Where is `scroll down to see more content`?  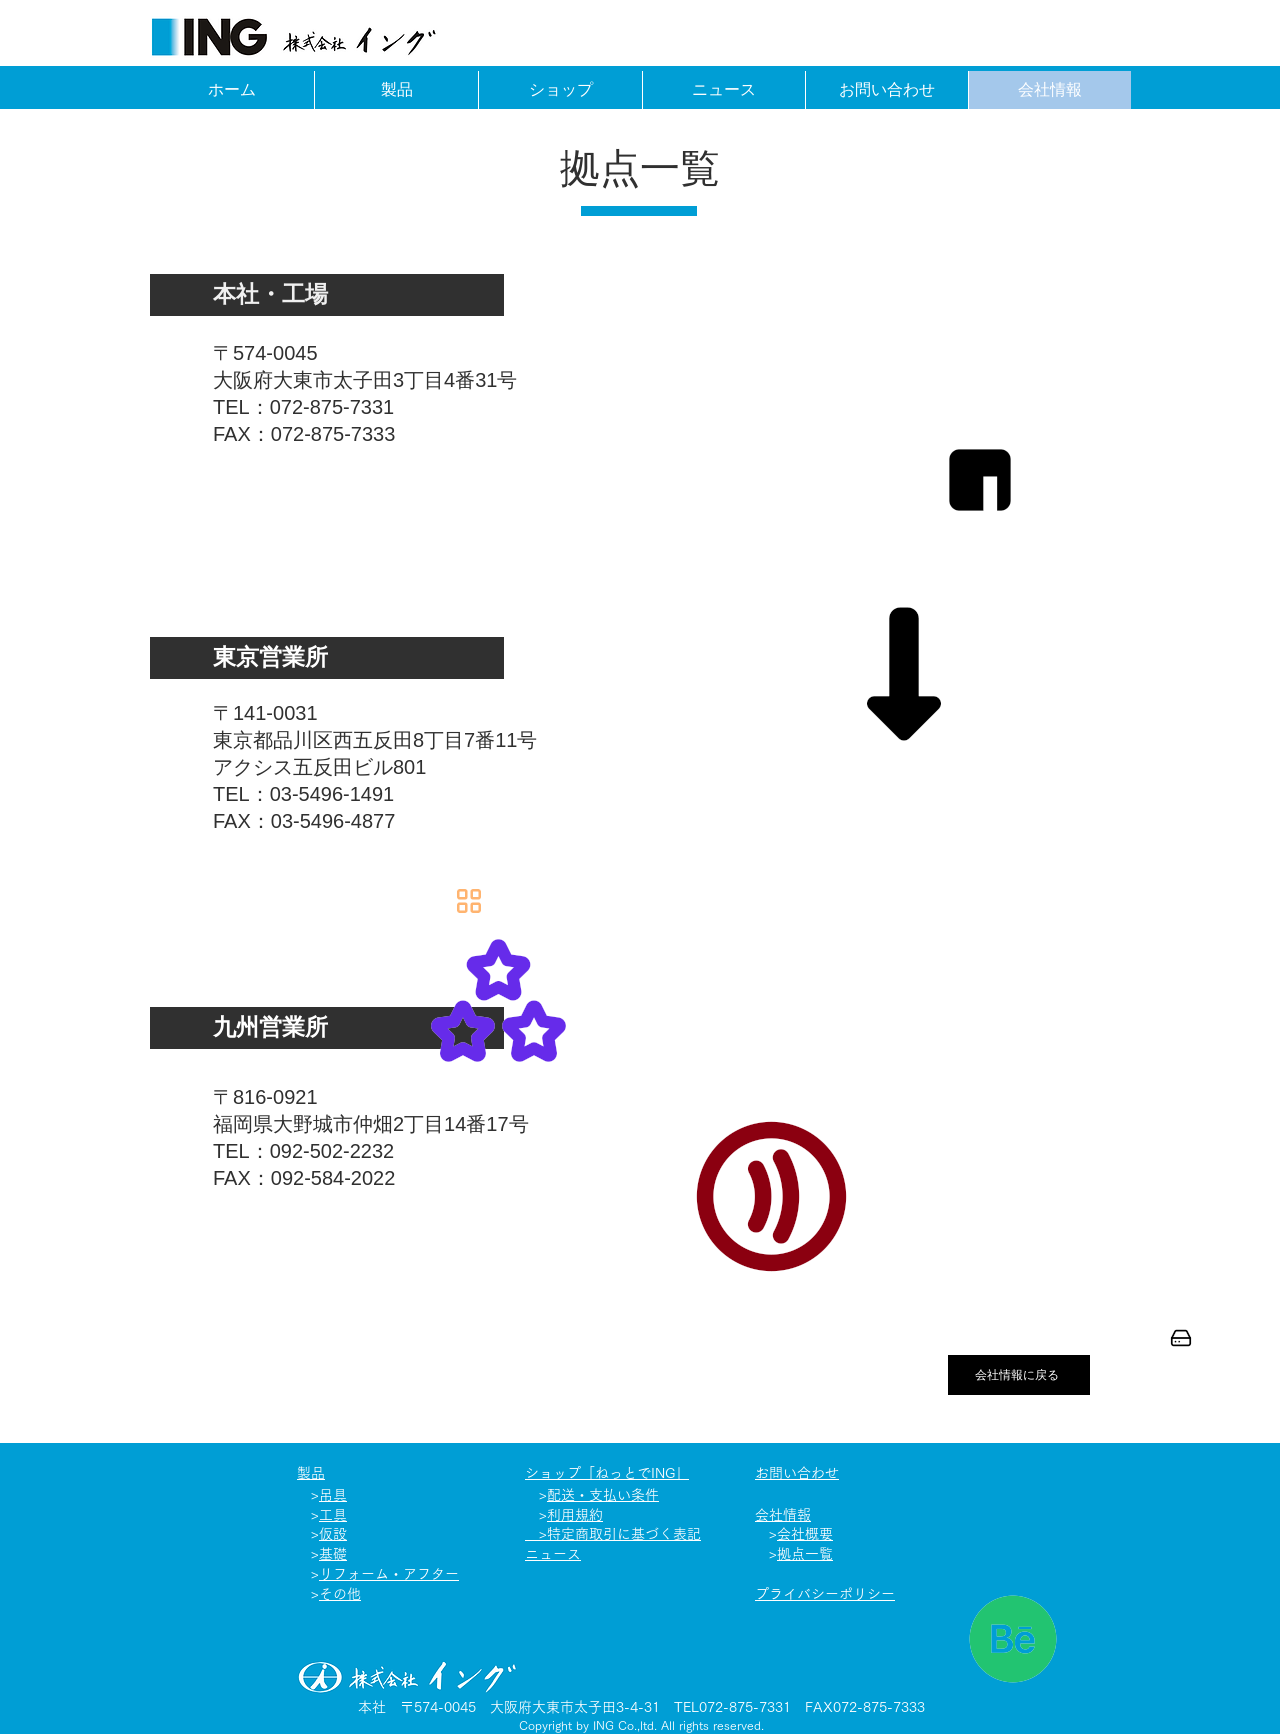
scroll down to see more content is located at coordinates (904, 674).